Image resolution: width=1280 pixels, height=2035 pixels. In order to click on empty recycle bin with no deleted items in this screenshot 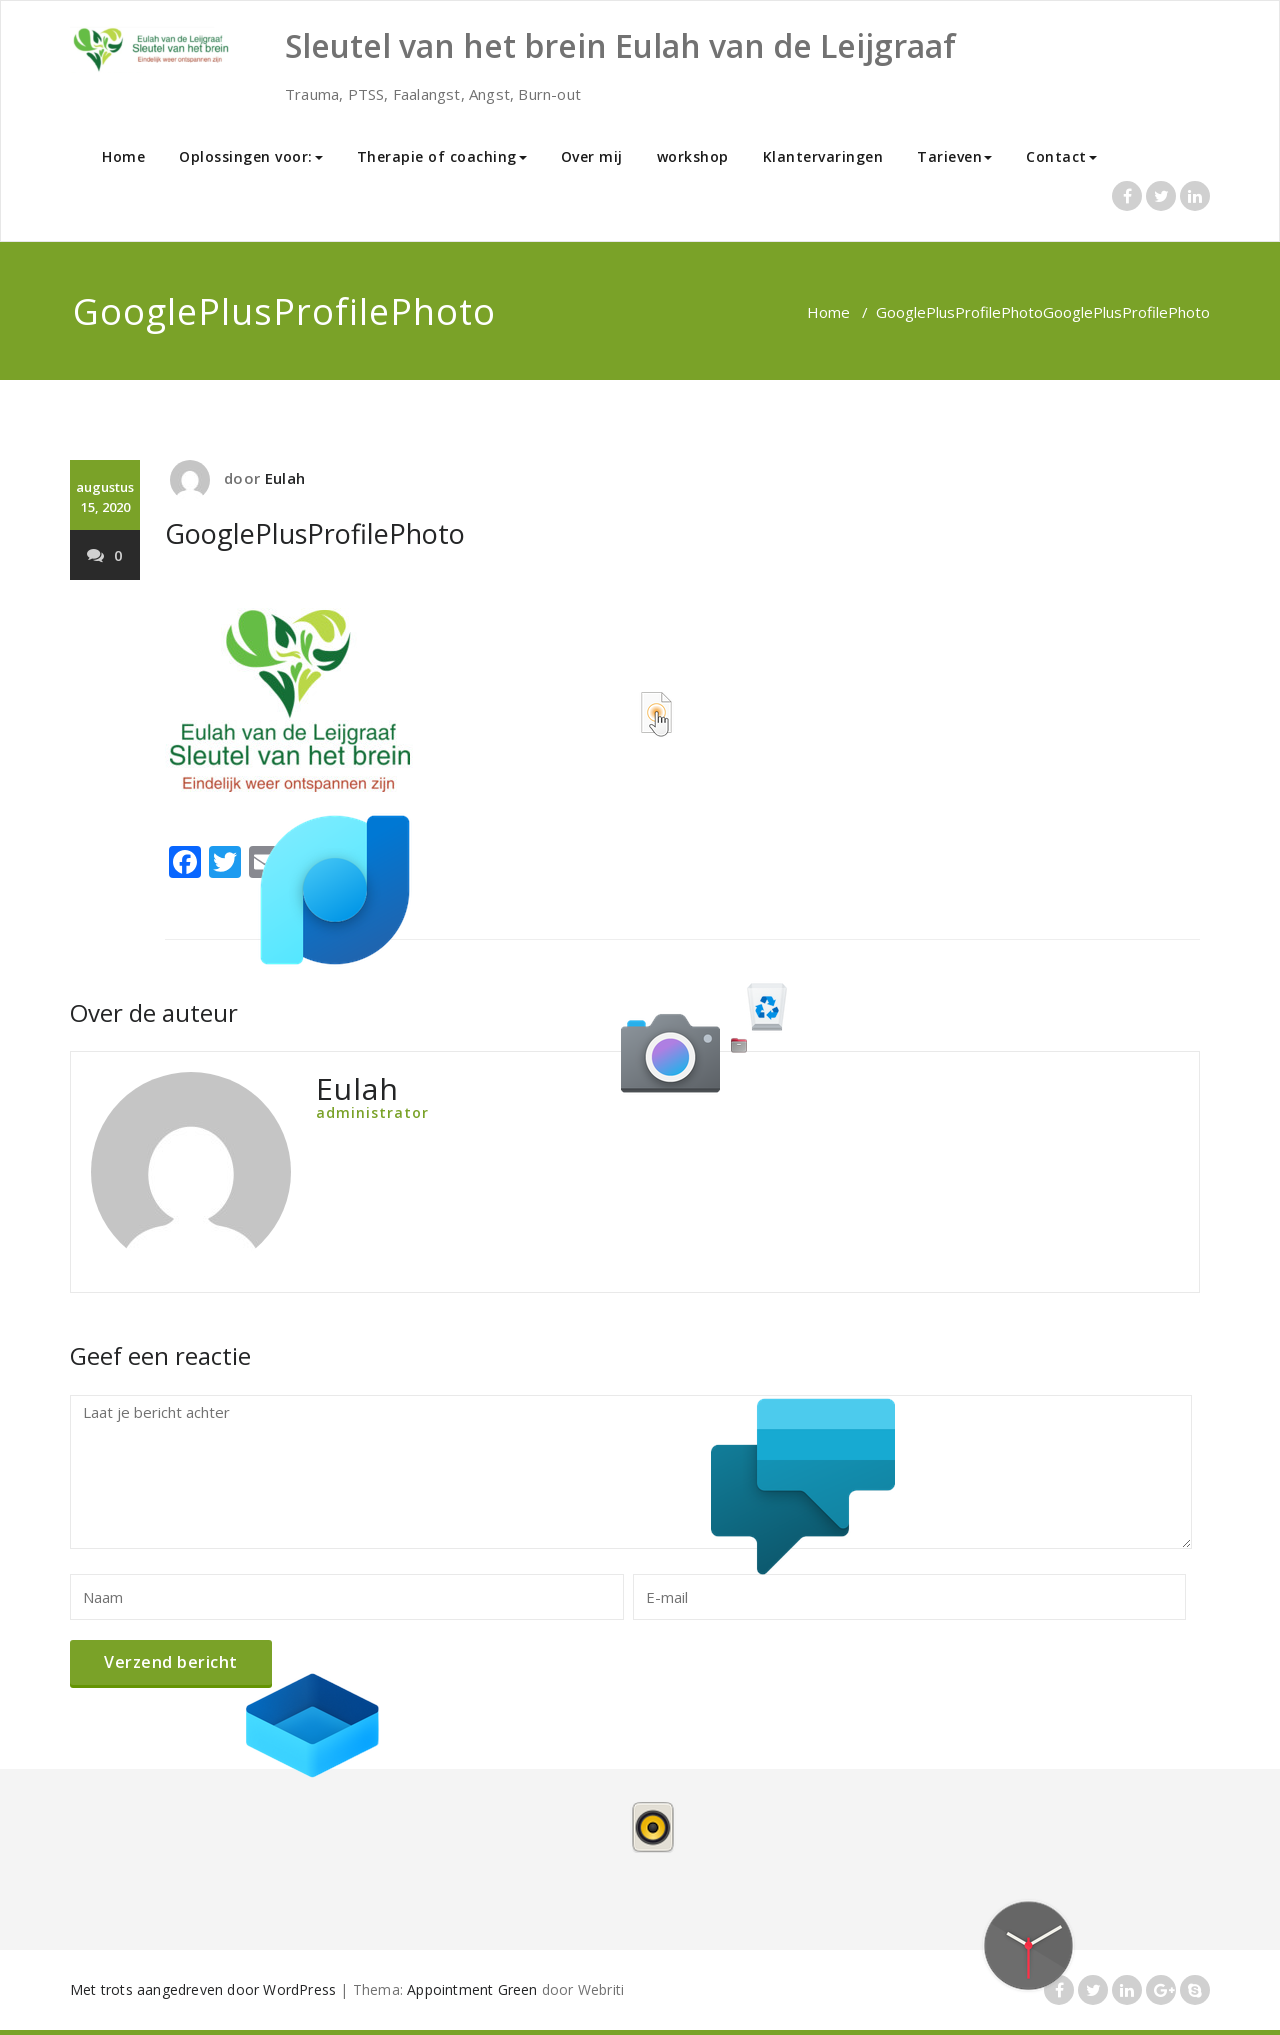, I will do `click(767, 1007)`.